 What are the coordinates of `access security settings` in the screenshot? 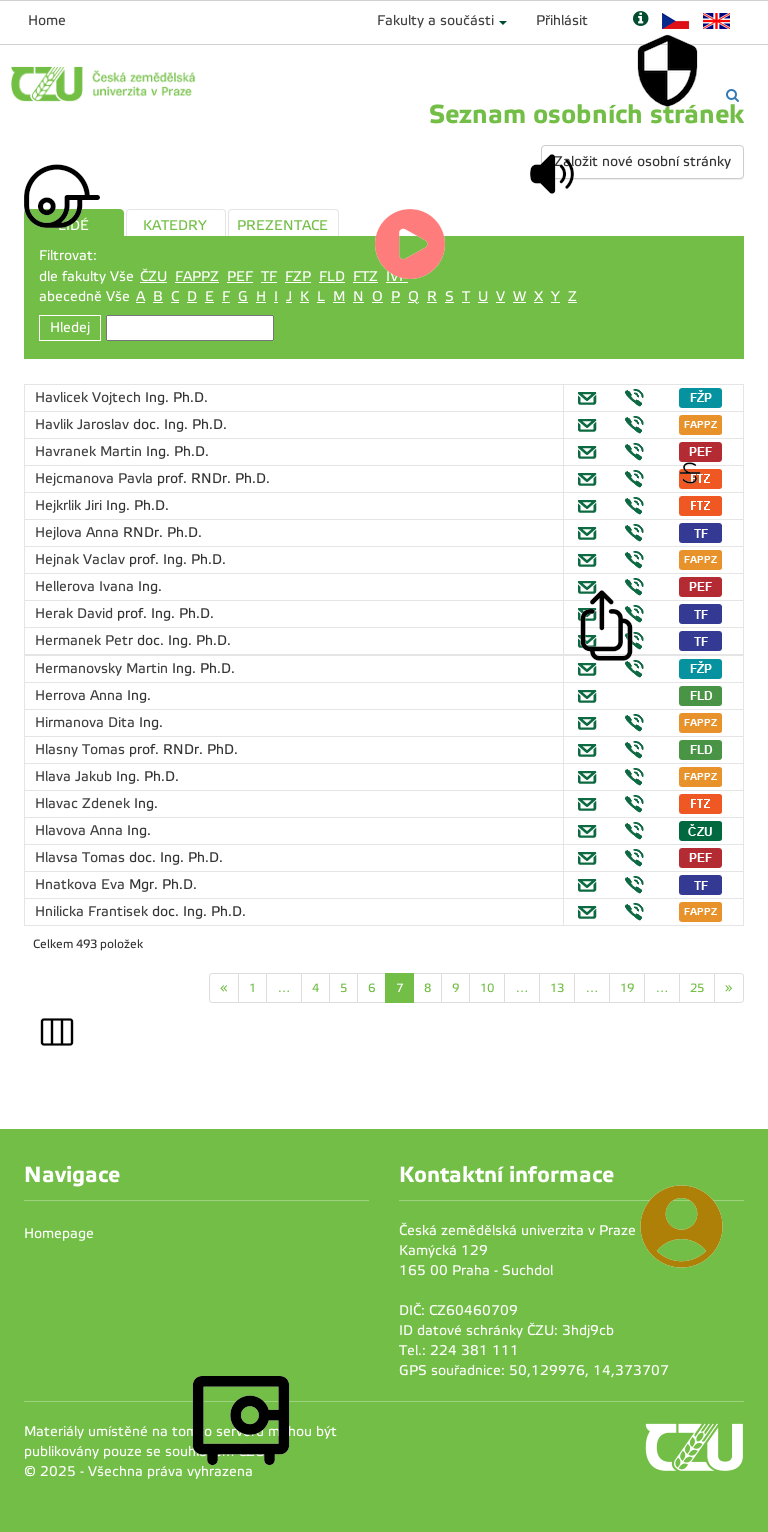 It's located at (667, 70).